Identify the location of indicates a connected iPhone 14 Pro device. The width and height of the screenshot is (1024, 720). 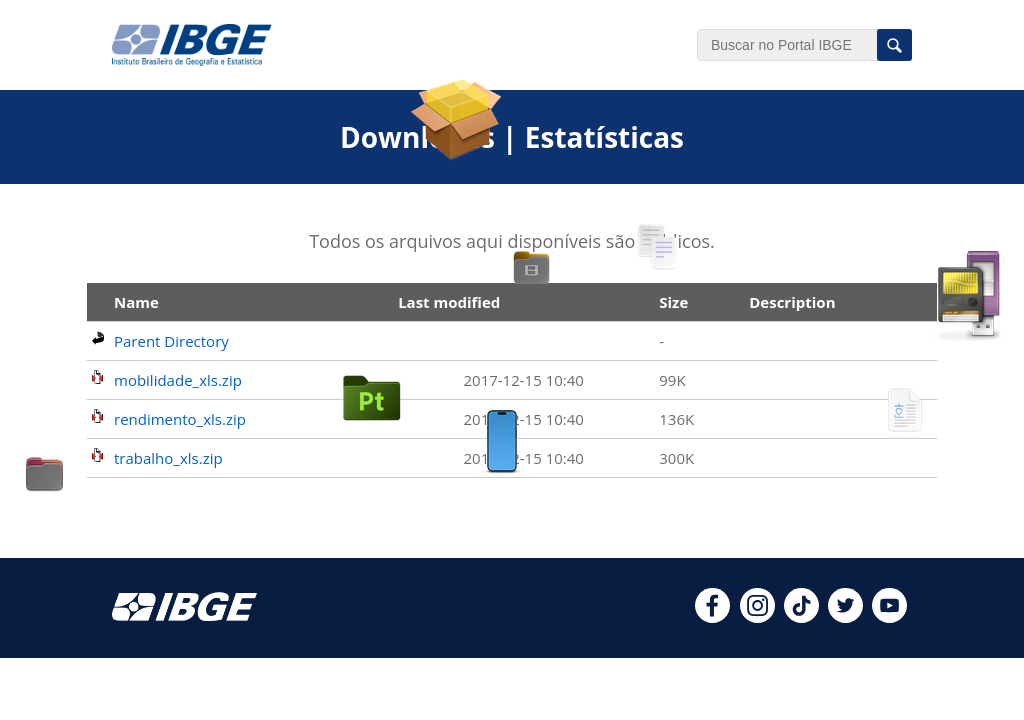
(502, 442).